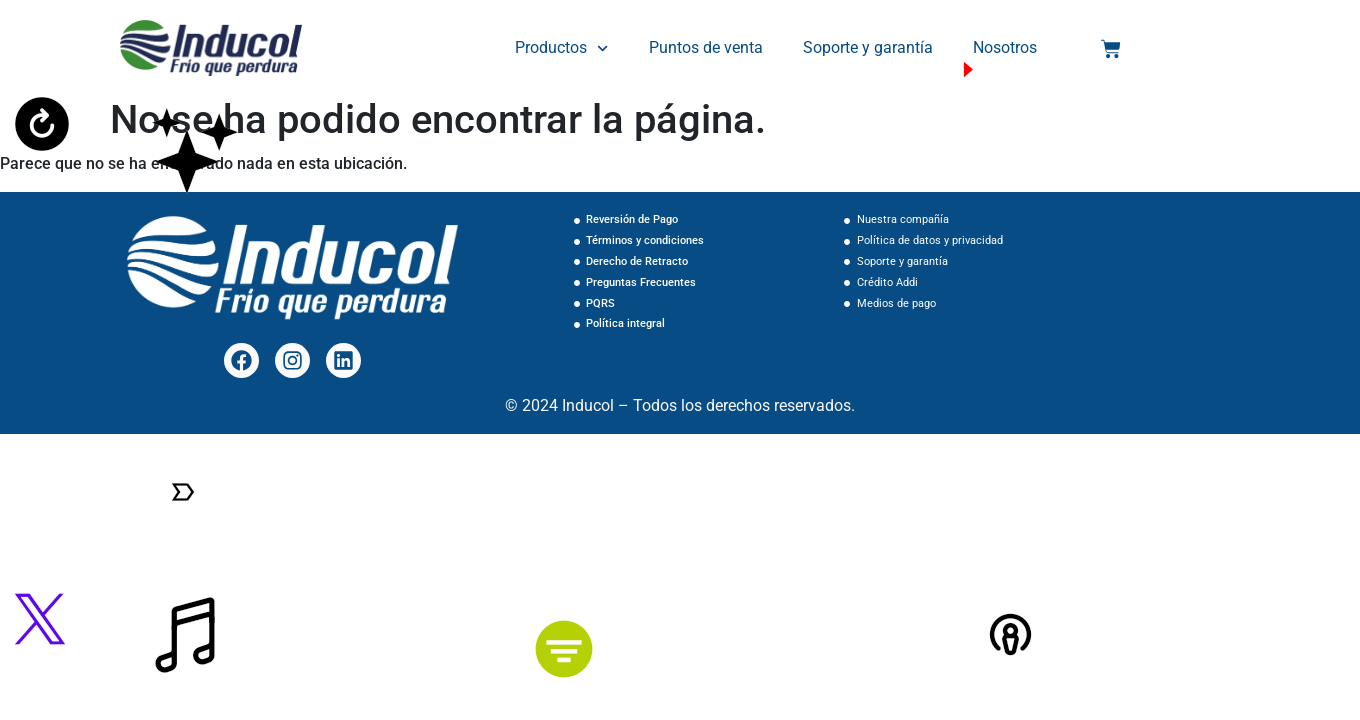 The image size is (1360, 720). I want to click on play media or start playback, so click(968, 69).